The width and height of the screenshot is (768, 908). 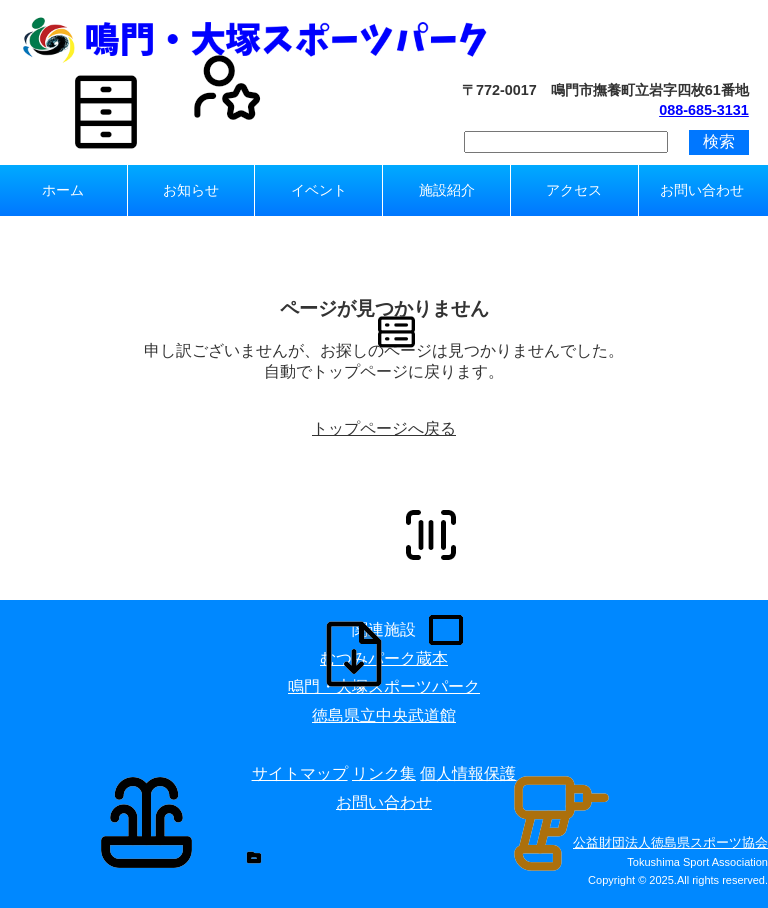 I want to click on locate nearby fountains or water features, so click(x=146, y=822).